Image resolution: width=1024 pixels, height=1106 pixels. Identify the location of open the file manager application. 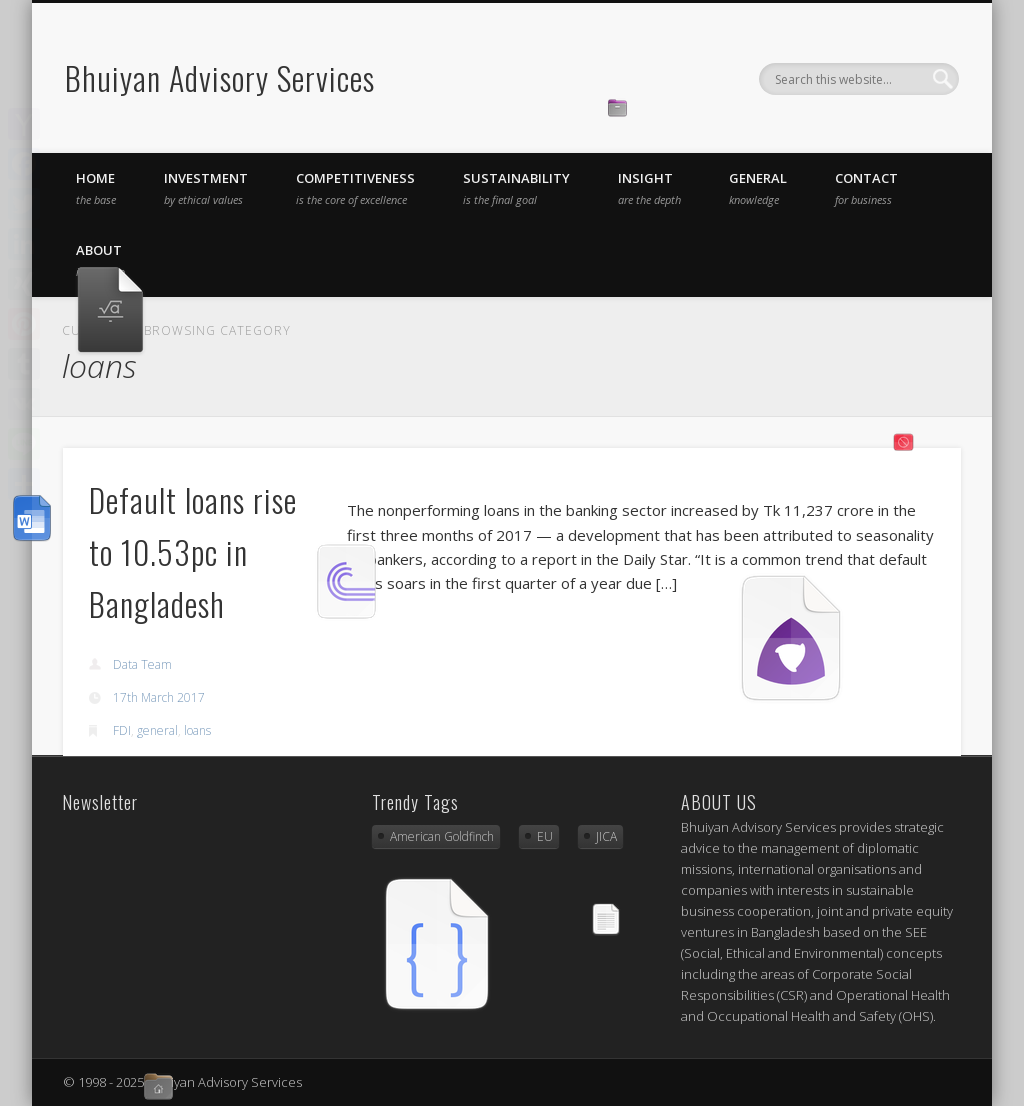
(617, 107).